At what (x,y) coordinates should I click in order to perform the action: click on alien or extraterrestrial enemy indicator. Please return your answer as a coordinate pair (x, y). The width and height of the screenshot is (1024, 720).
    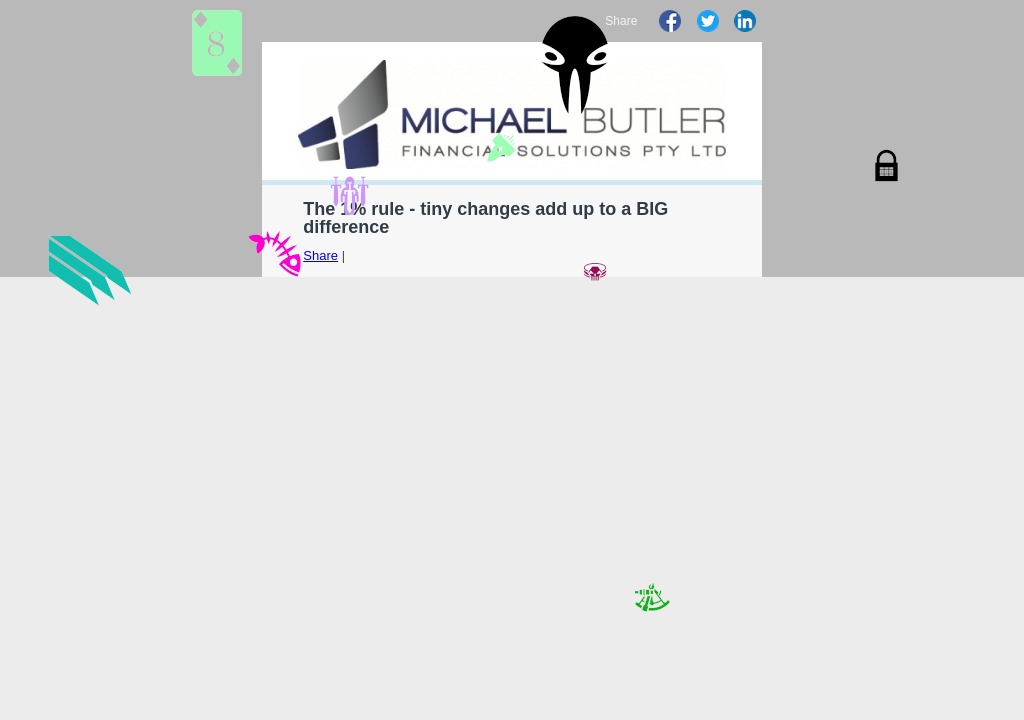
    Looking at the image, I should click on (574, 65).